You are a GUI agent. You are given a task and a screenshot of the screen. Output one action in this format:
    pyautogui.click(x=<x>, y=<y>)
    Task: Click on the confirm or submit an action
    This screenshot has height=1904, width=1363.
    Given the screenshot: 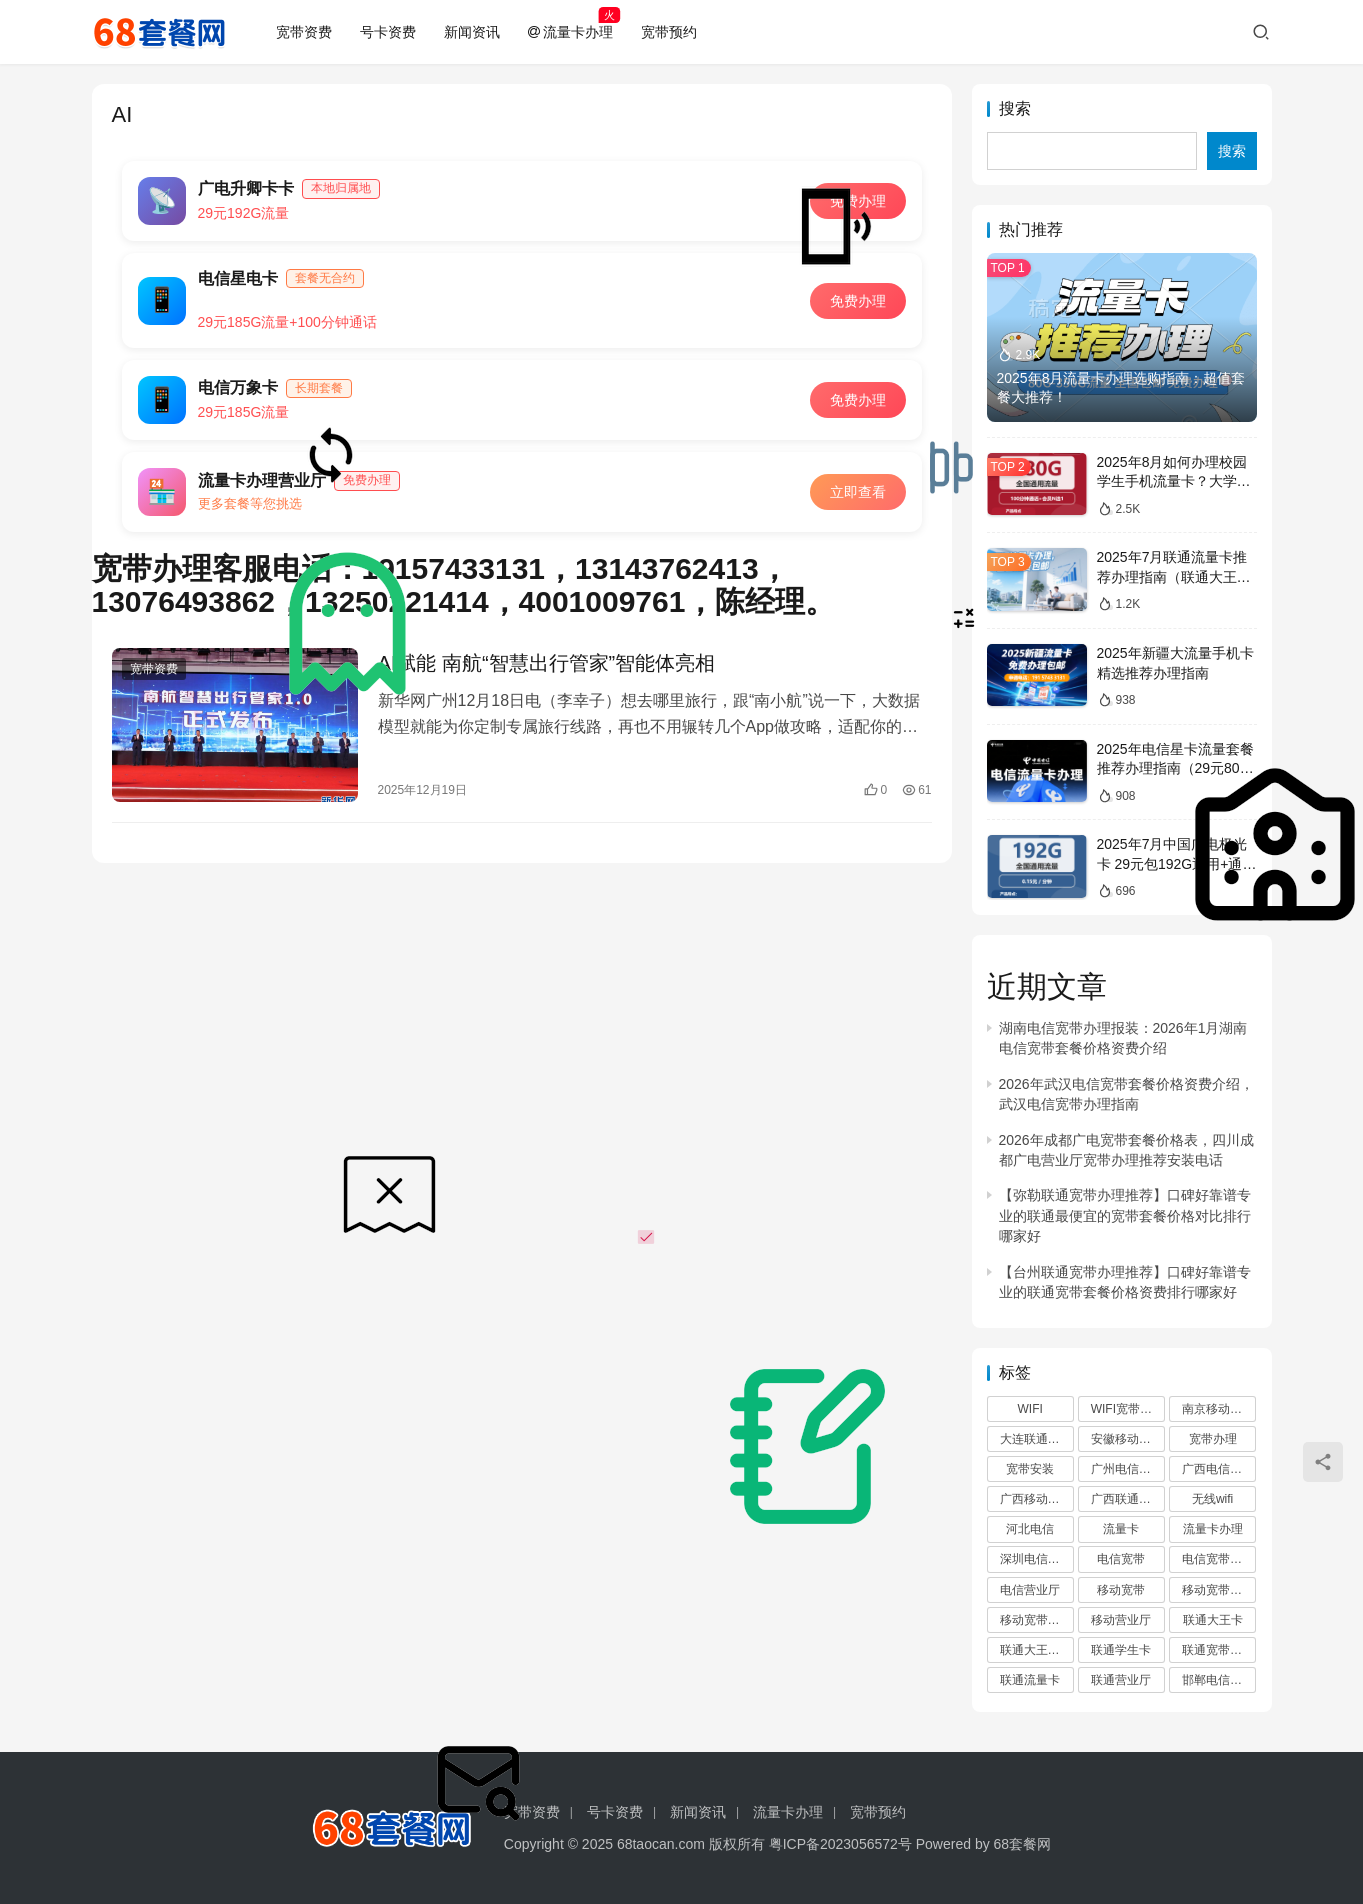 What is the action you would take?
    pyautogui.click(x=646, y=1237)
    